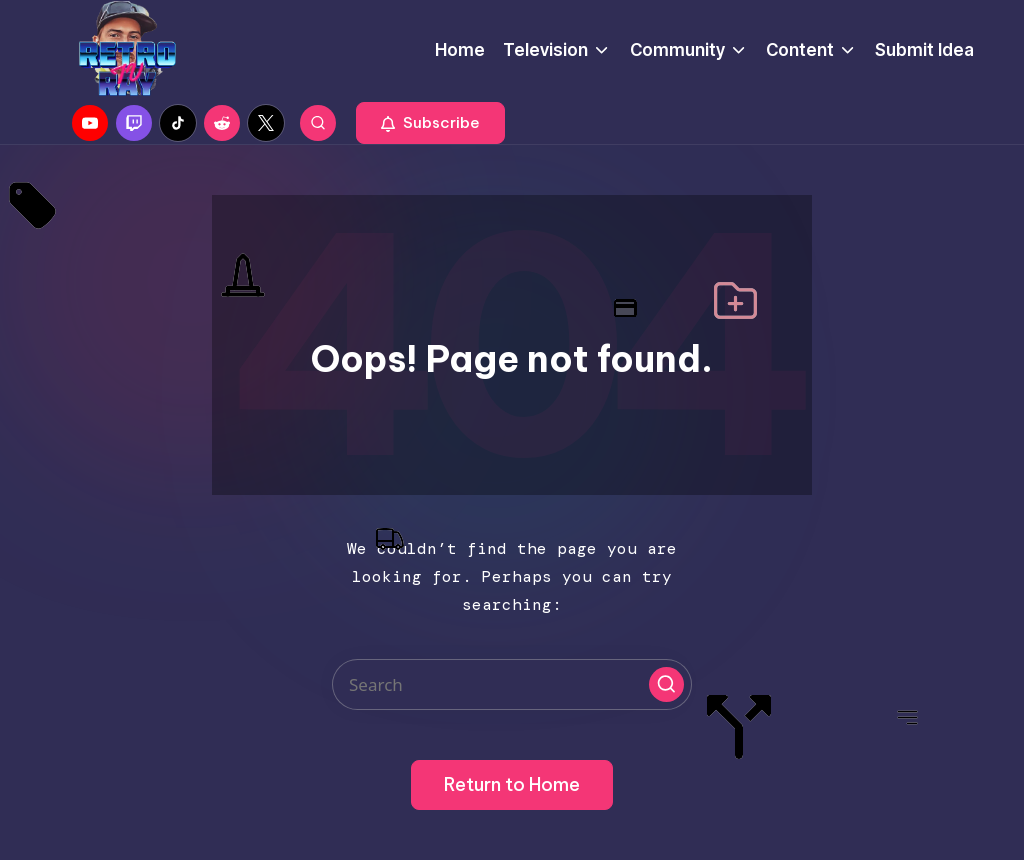 The image size is (1024, 860). Describe the element at coordinates (32, 205) in the screenshot. I see `add a tag or label to an item` at that location.